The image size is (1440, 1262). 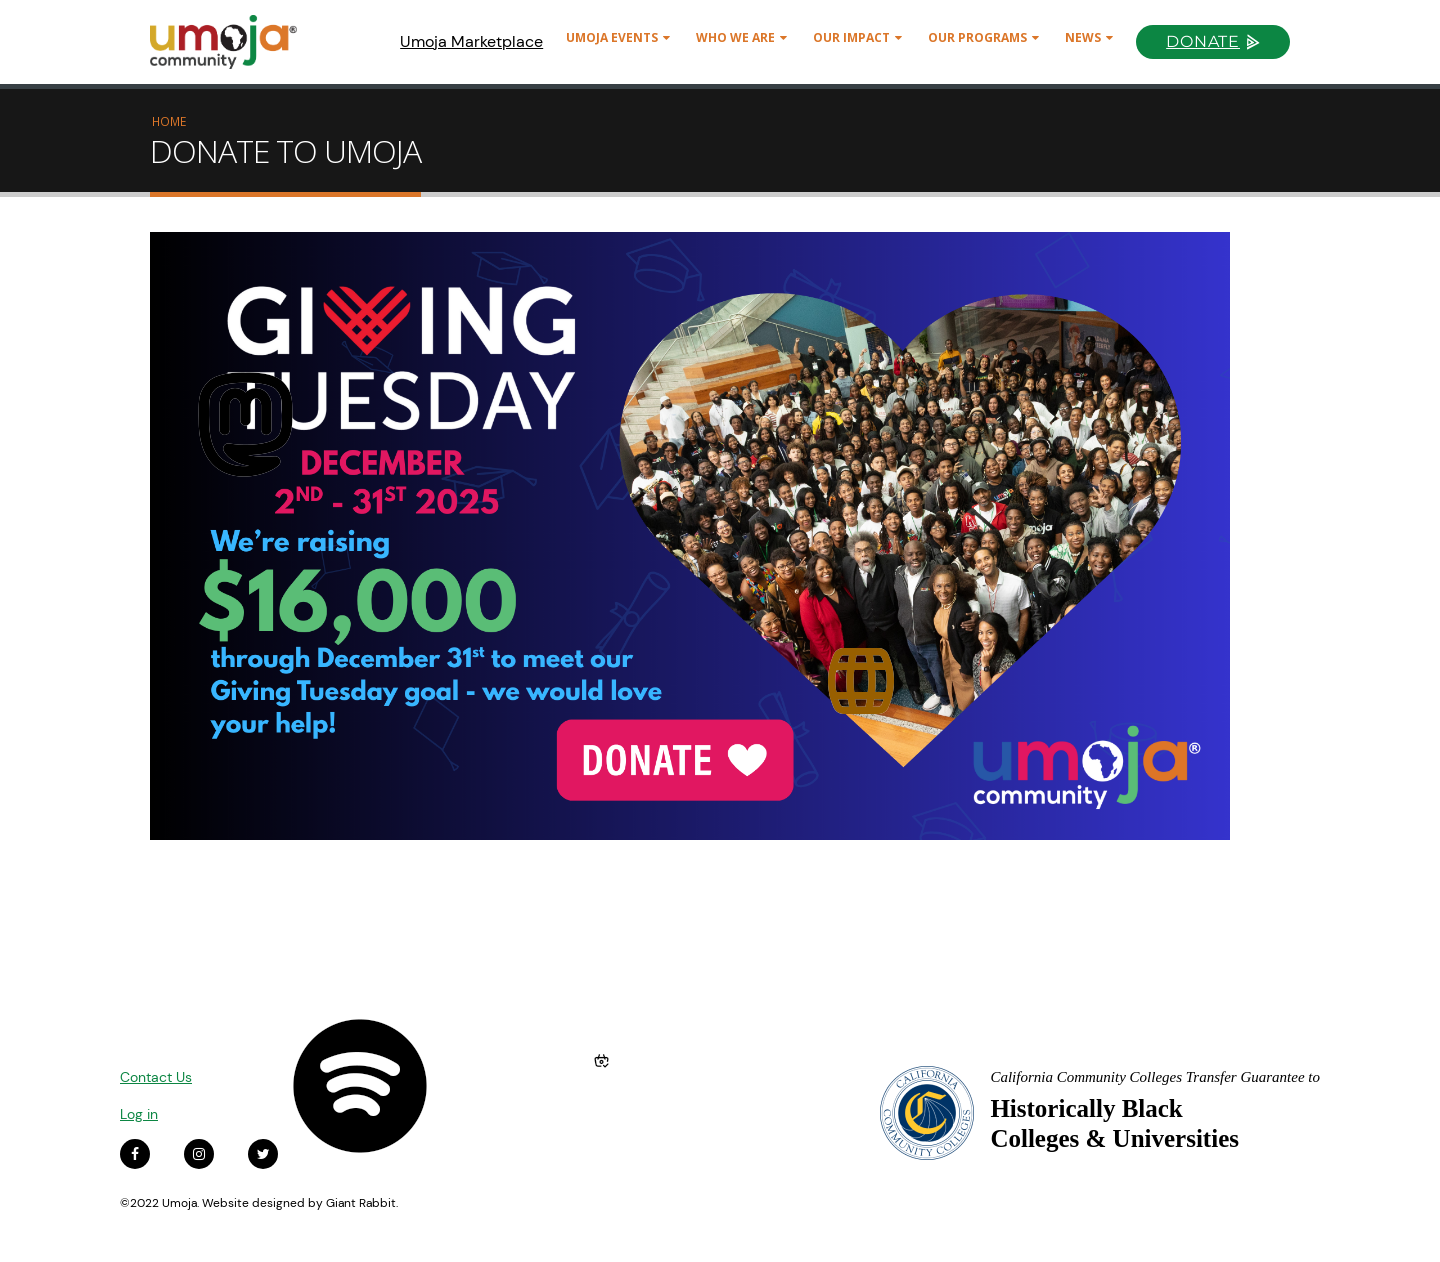 What do you see at coordinates (360, 1086) in the screenshot?
I see `open Spotify app` at bounding box center [360, 1086].